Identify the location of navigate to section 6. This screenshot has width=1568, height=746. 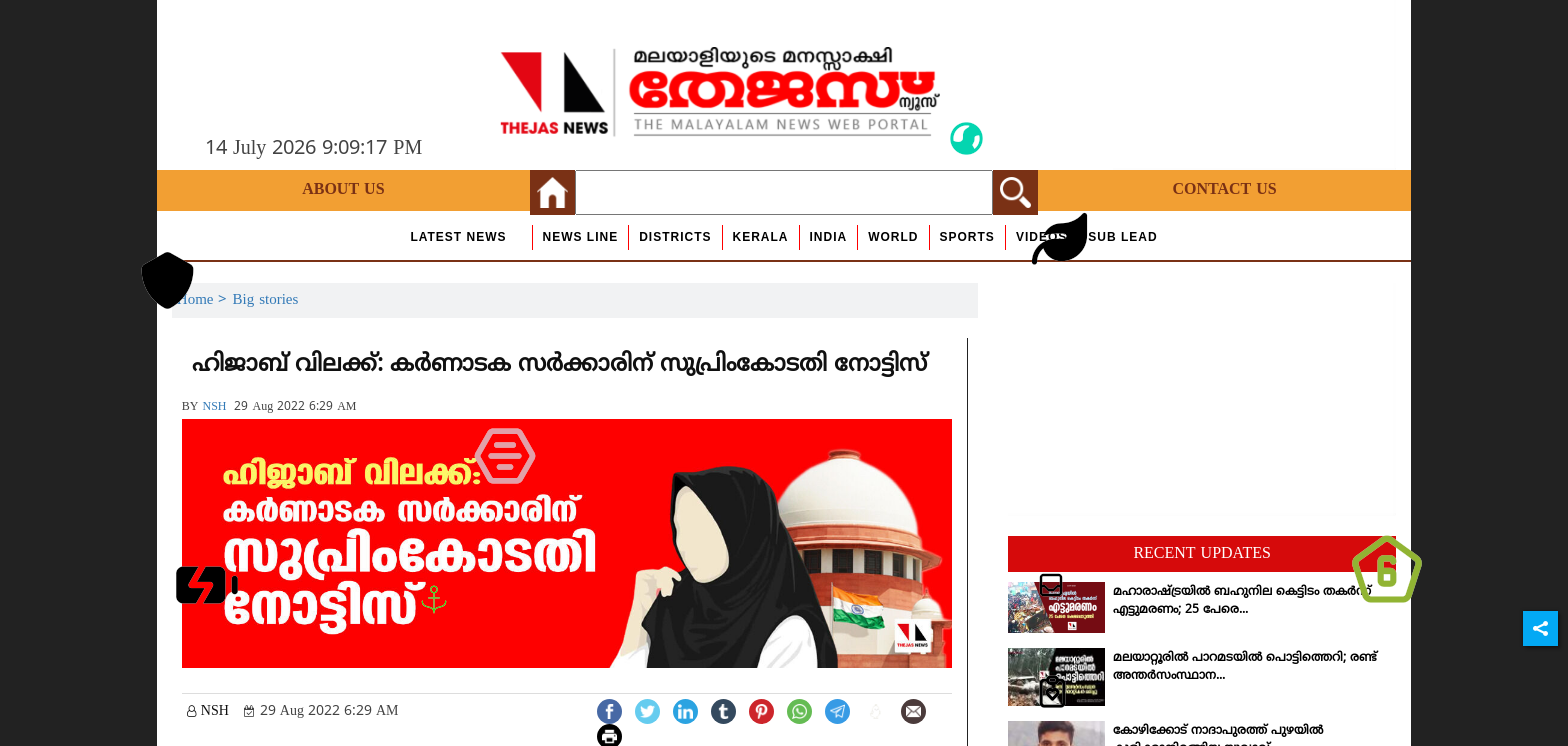
(1387, 571).